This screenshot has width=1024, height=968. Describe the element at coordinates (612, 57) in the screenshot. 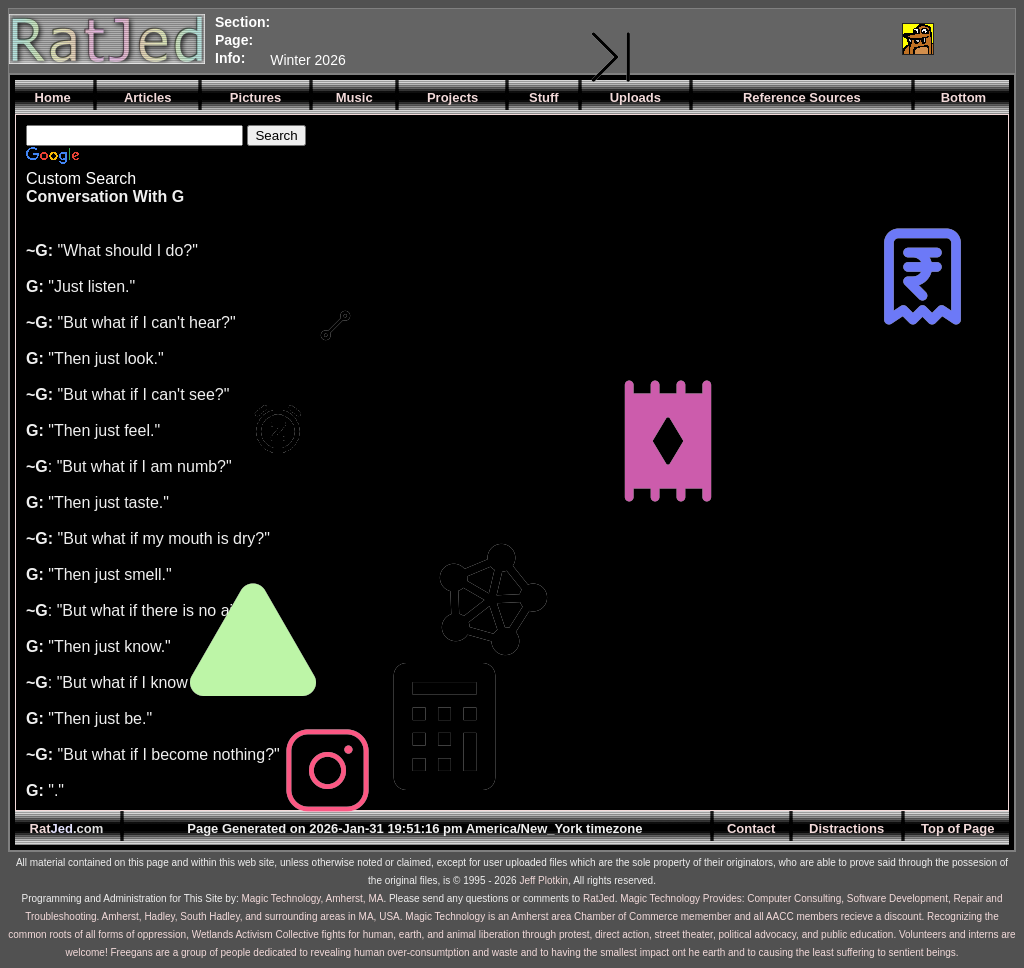

I see `skip to the end of a track or playlist` at that location.